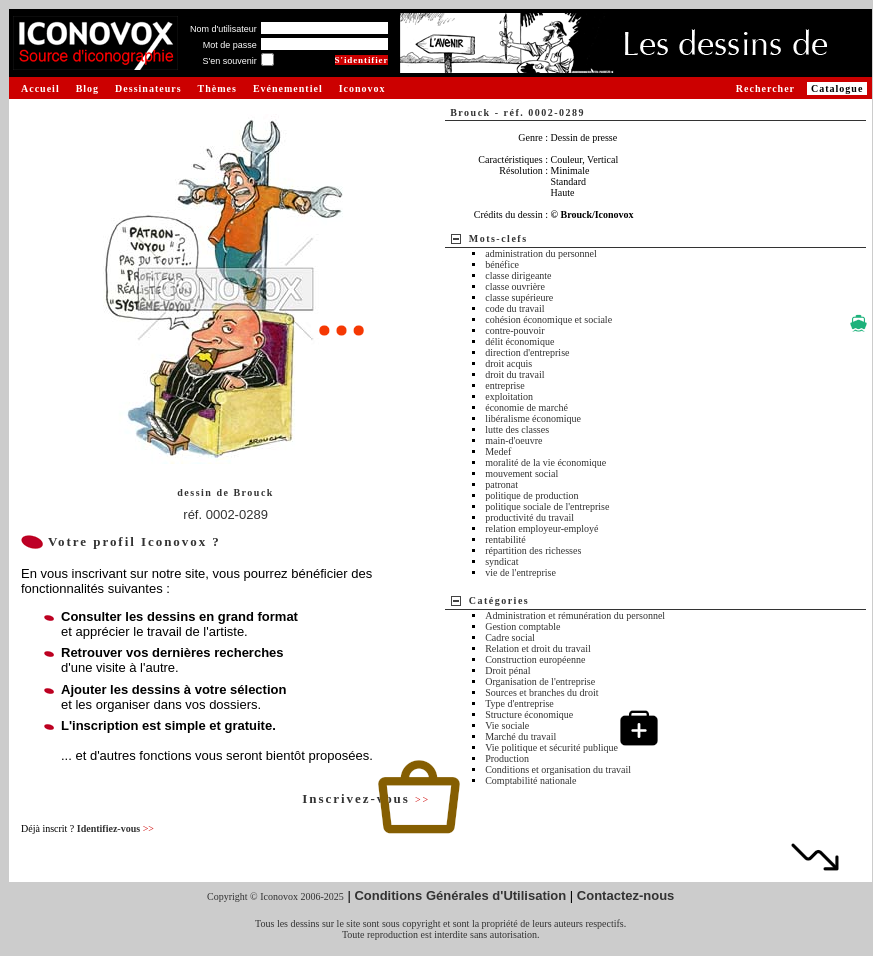  Describe the element at coordinates (419, 801) in the screenshot. I see `view your shopping bag` at that location.